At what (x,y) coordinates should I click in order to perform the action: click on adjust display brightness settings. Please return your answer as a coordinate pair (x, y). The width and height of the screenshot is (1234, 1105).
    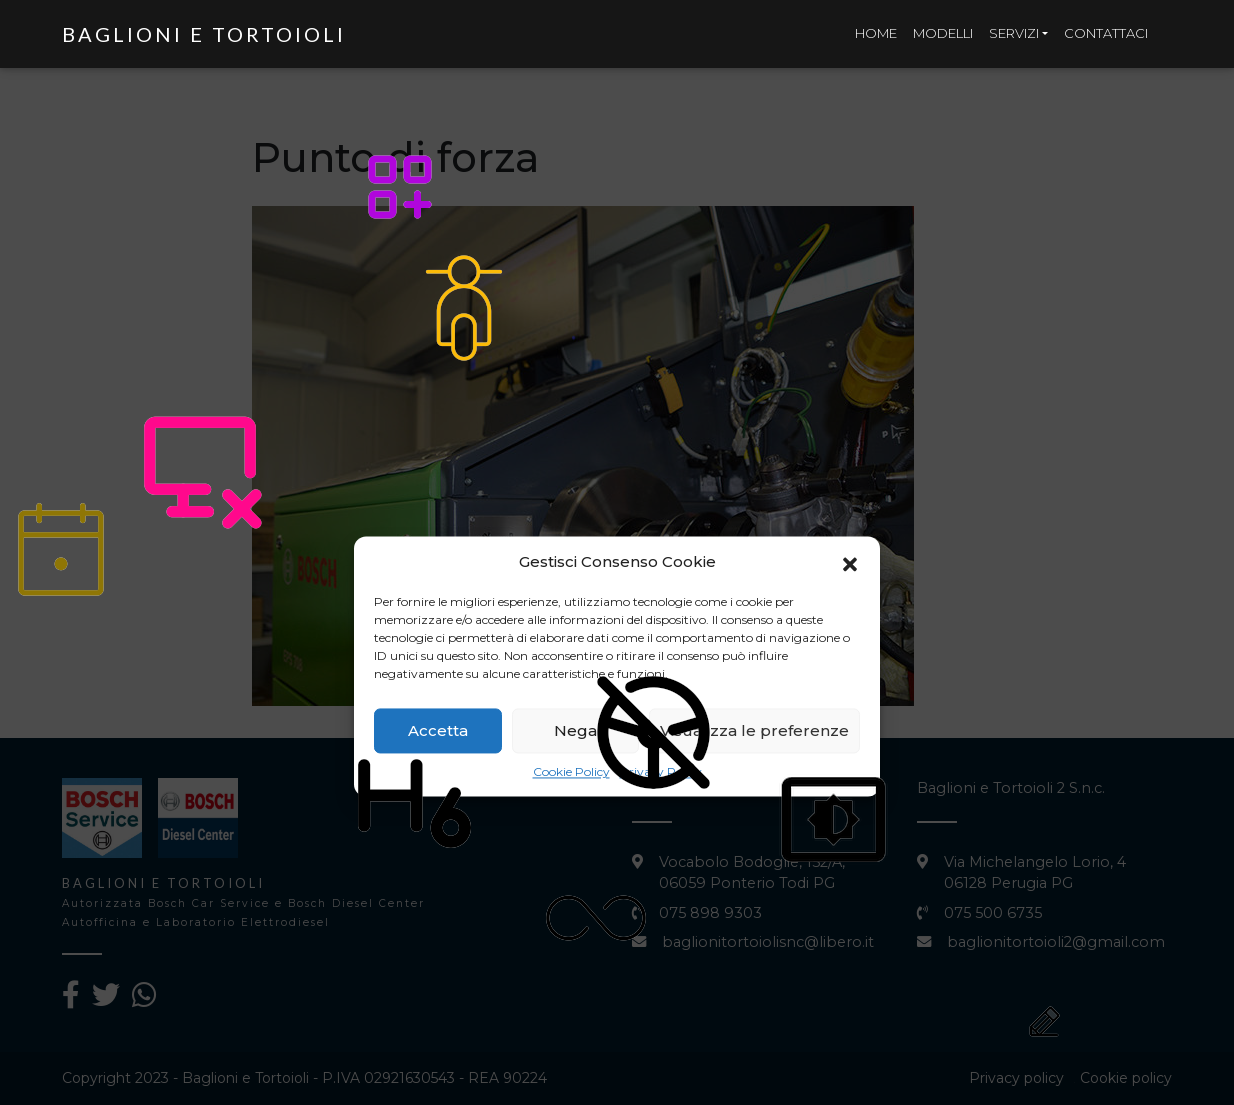
    Looking at the image, I should click on (833, 819).